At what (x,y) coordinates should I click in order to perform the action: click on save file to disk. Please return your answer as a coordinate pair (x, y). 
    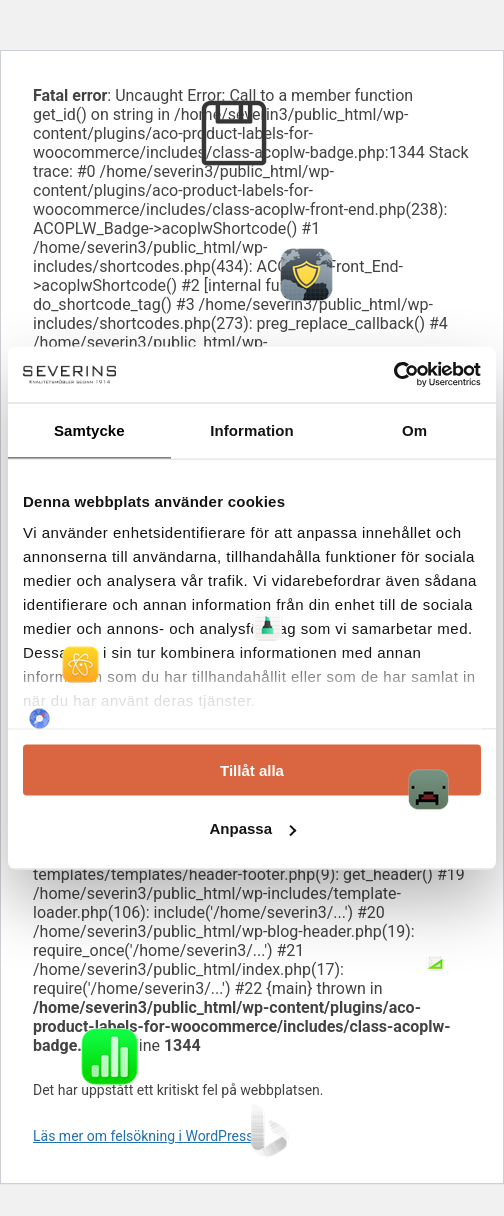
    Looking at the image, I should click on (234, 133).